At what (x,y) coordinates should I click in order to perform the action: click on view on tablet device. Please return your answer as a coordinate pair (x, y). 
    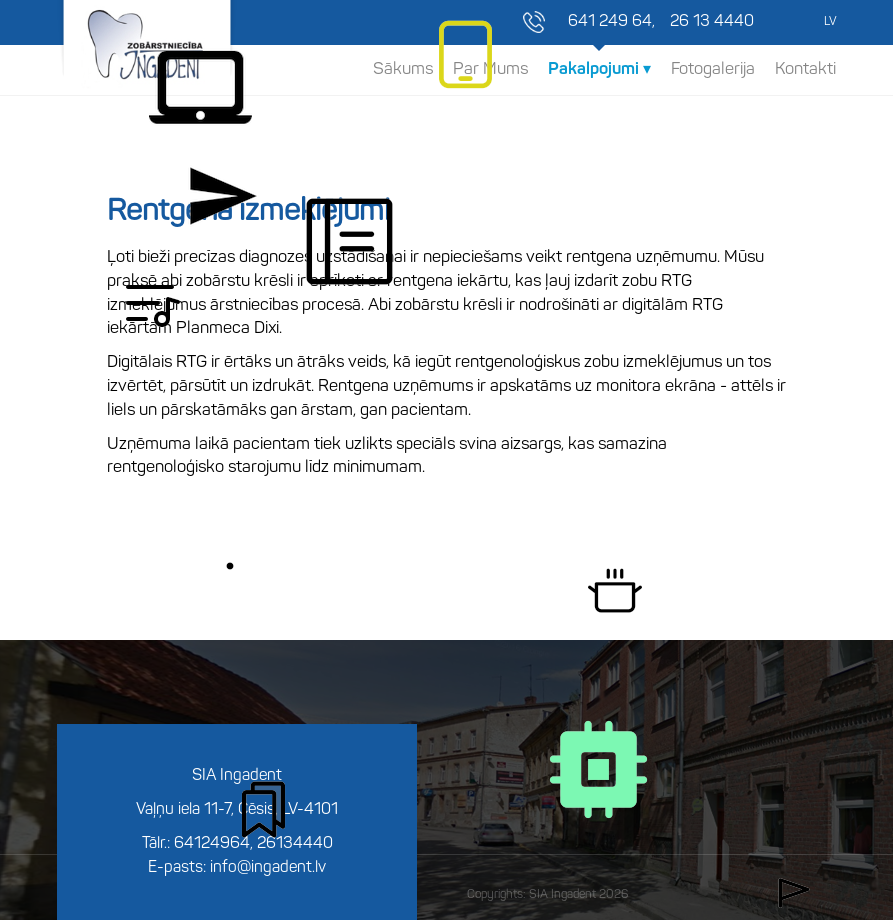
    Looking at the image, I should click on (465, 54).